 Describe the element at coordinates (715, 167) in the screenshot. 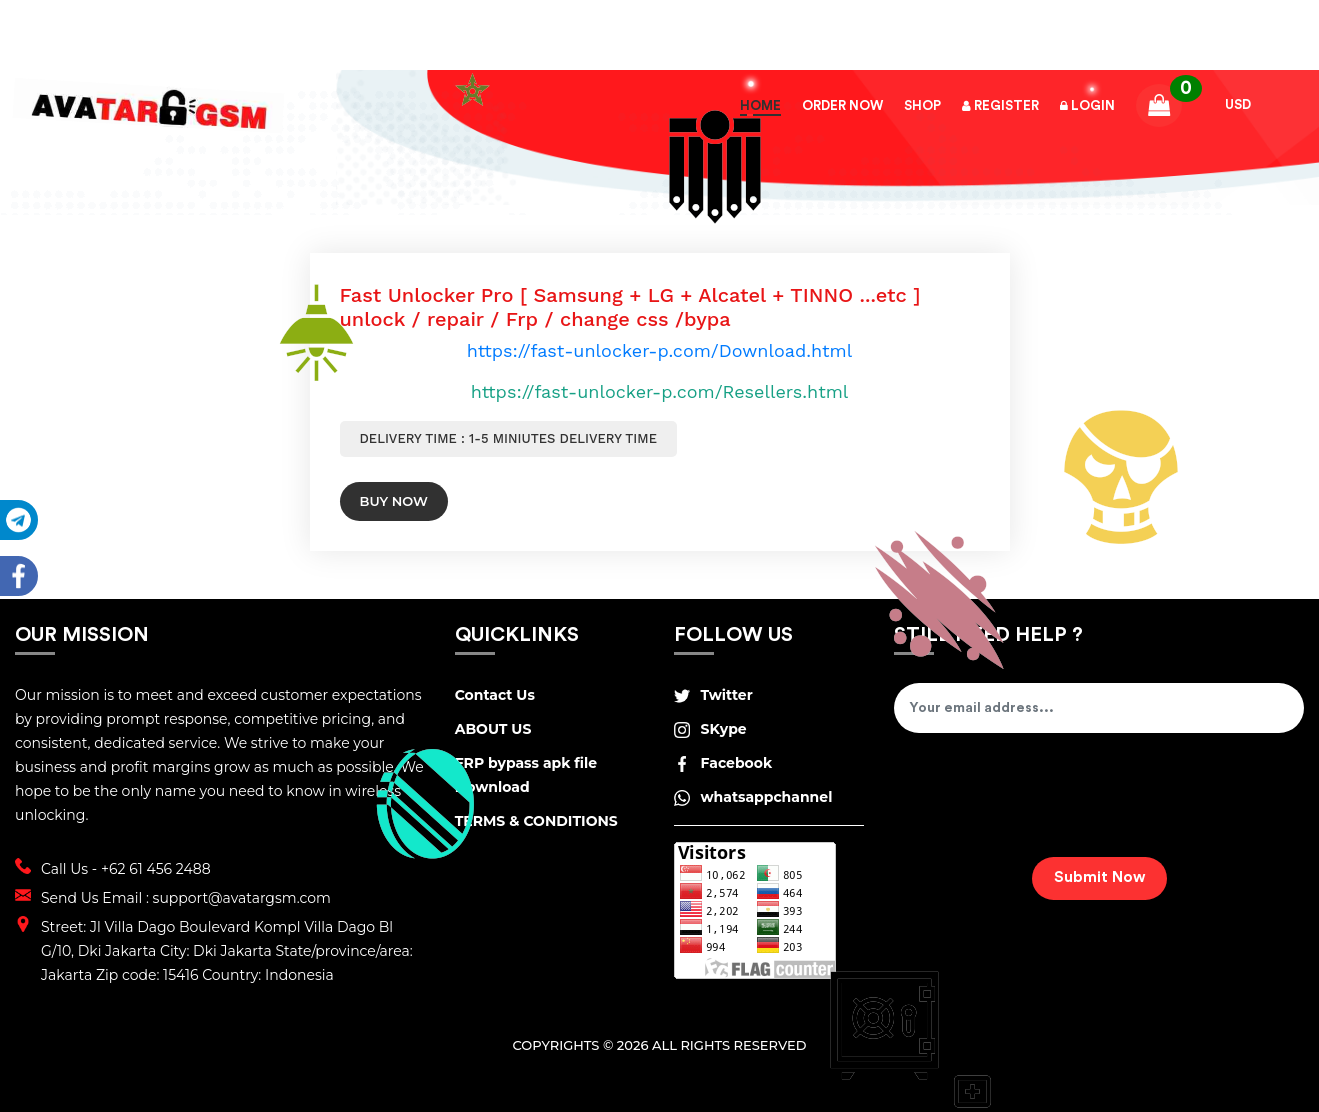

I see `select ancient roman armor piece` at that location.